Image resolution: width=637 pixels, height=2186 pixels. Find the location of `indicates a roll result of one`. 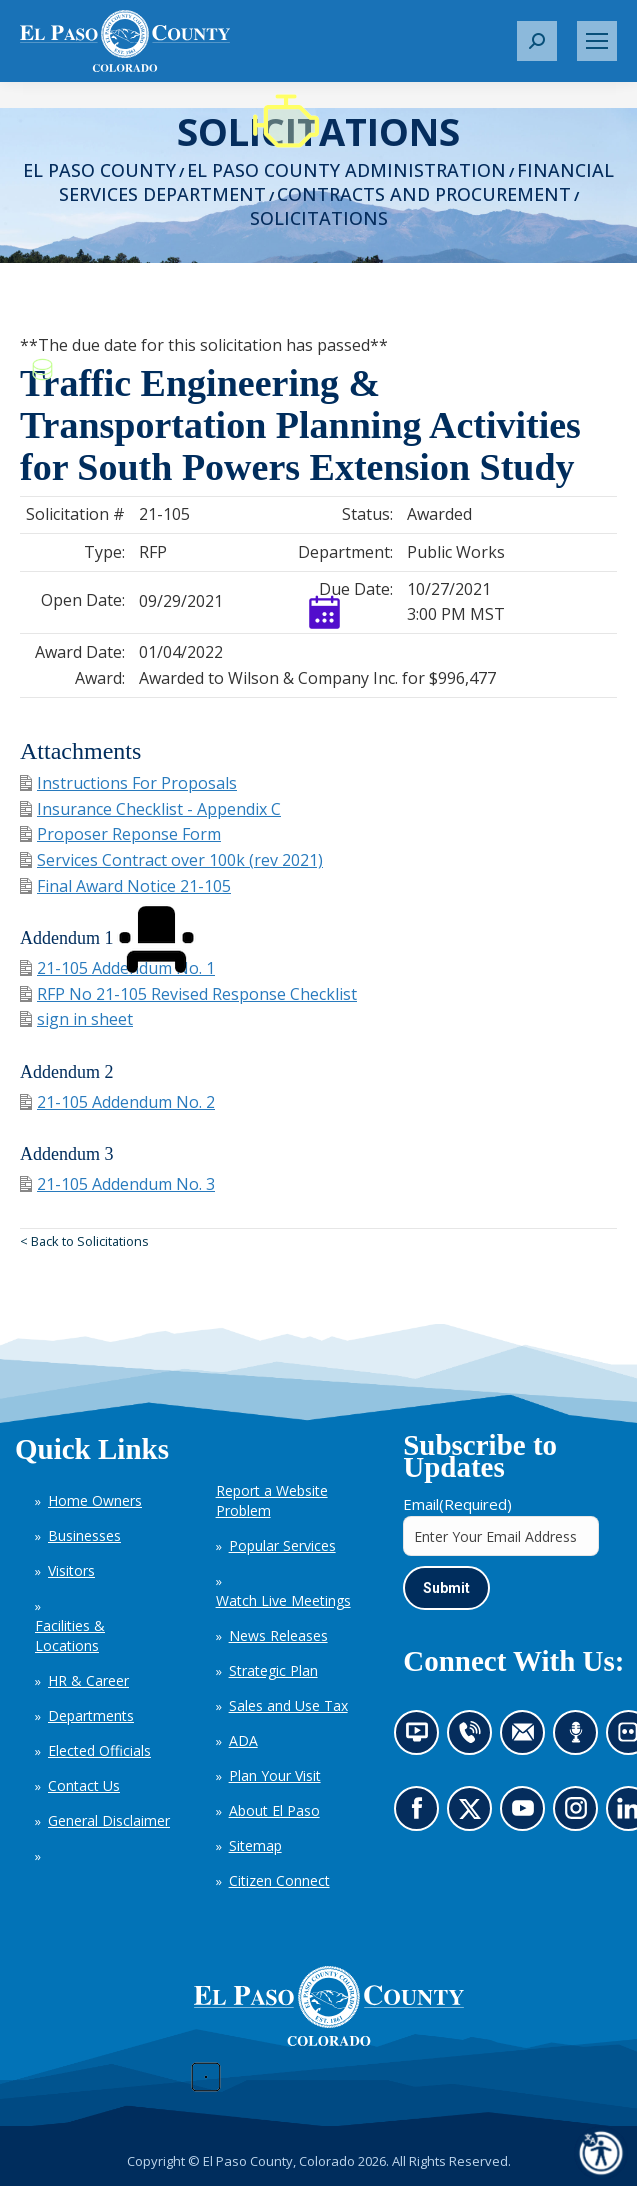

indicates a roll result of one is located at coordinates (206, 2077).